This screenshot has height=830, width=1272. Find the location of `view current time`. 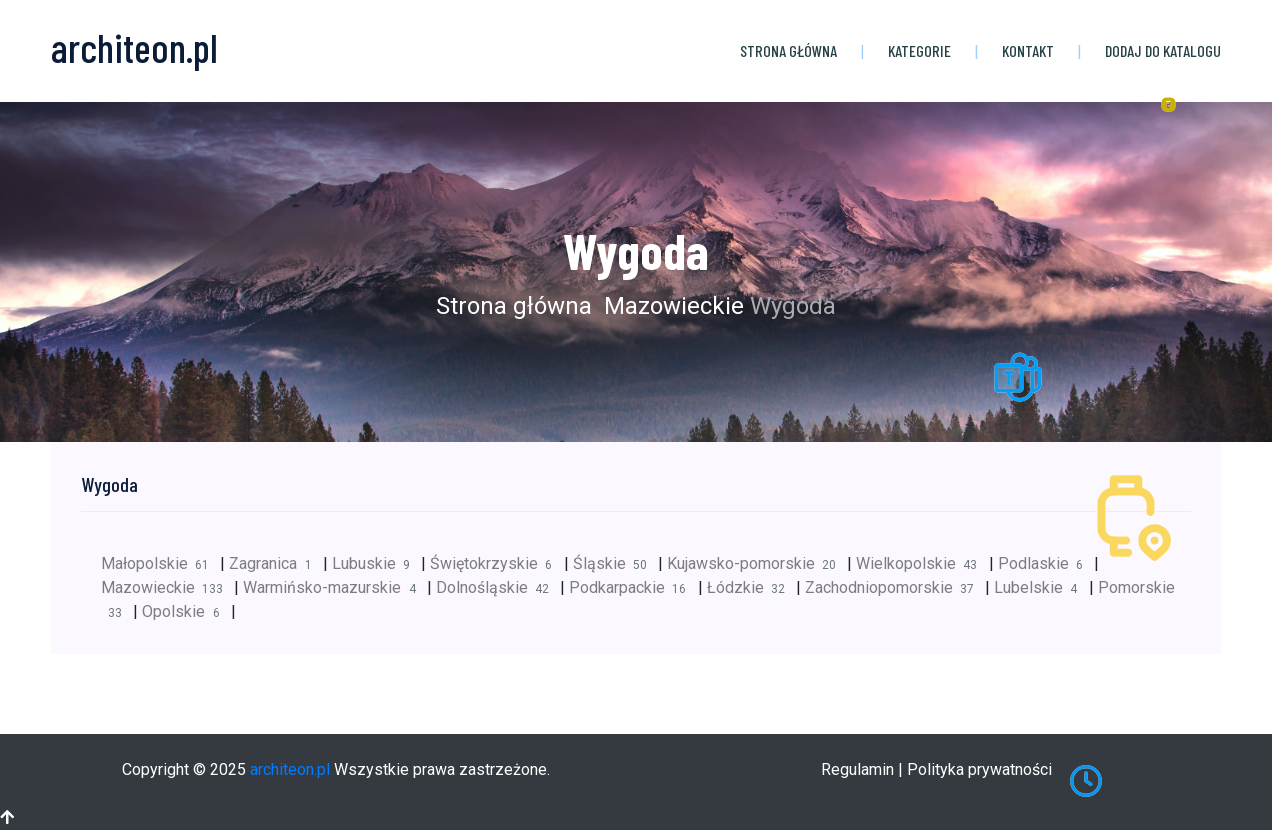

view current time is located at coordinates (1086, 781).